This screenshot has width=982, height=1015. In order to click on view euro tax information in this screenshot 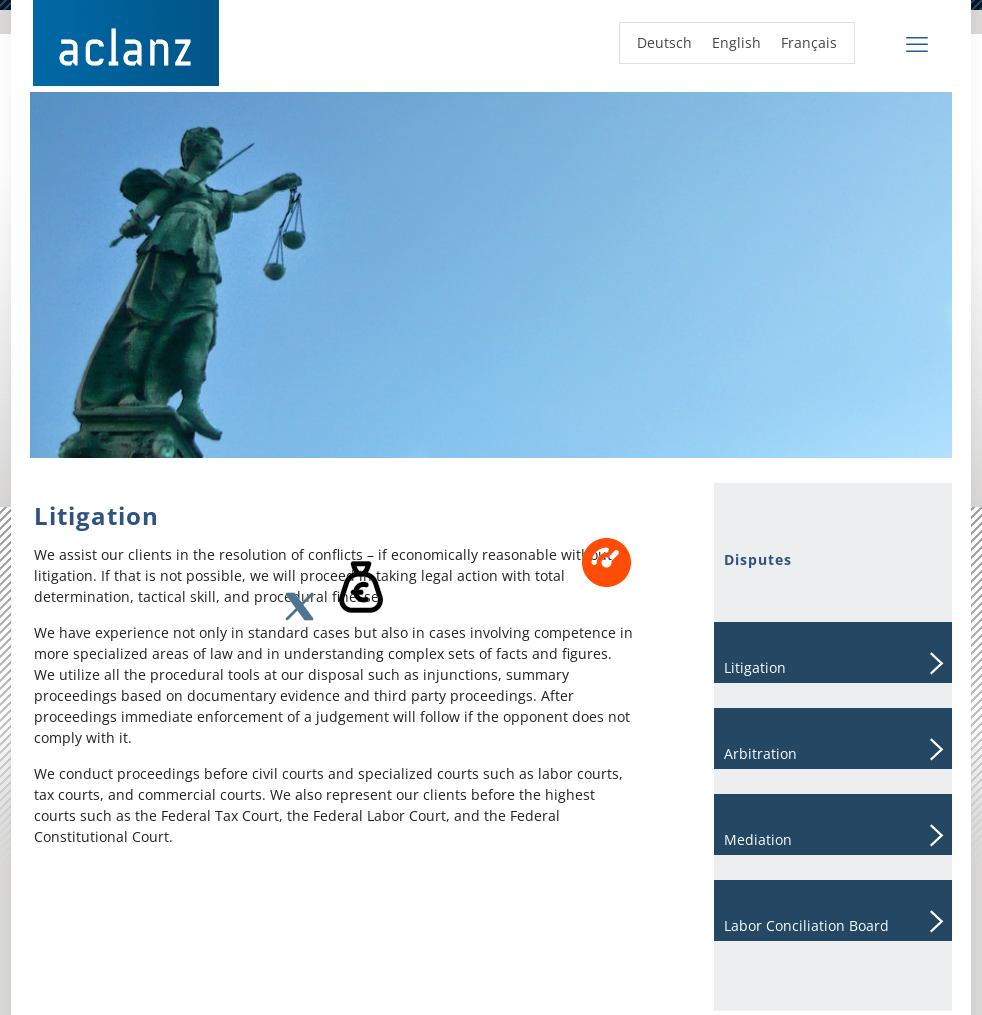, I will do `click(361, 587)`.